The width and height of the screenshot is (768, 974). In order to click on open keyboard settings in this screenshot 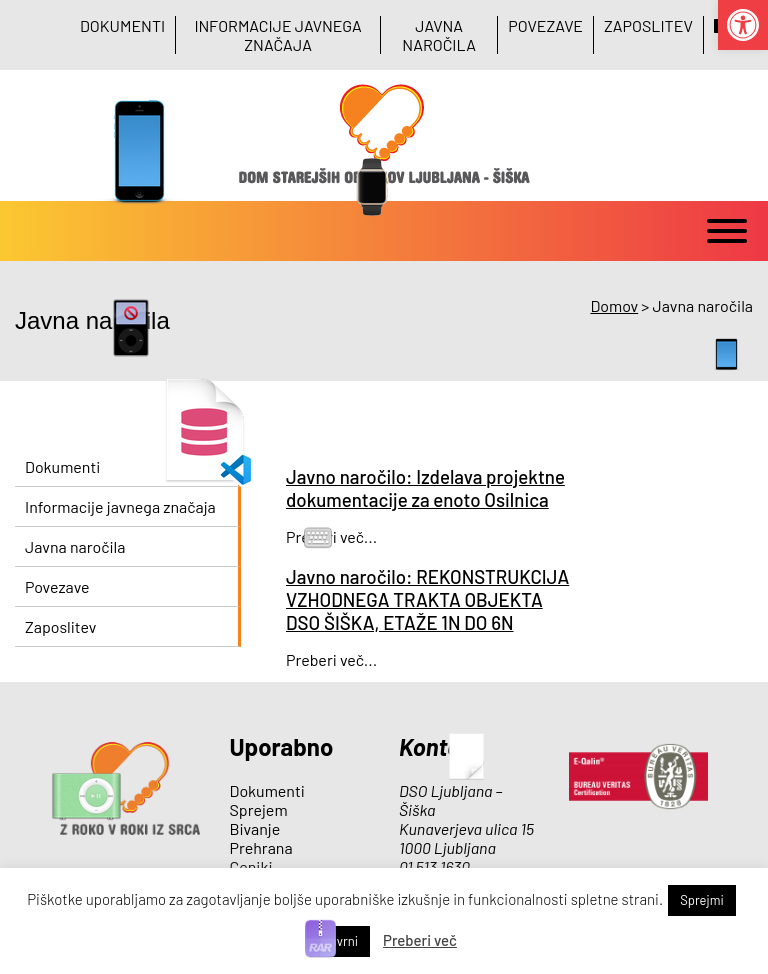, I will do `click(318, 538)`.